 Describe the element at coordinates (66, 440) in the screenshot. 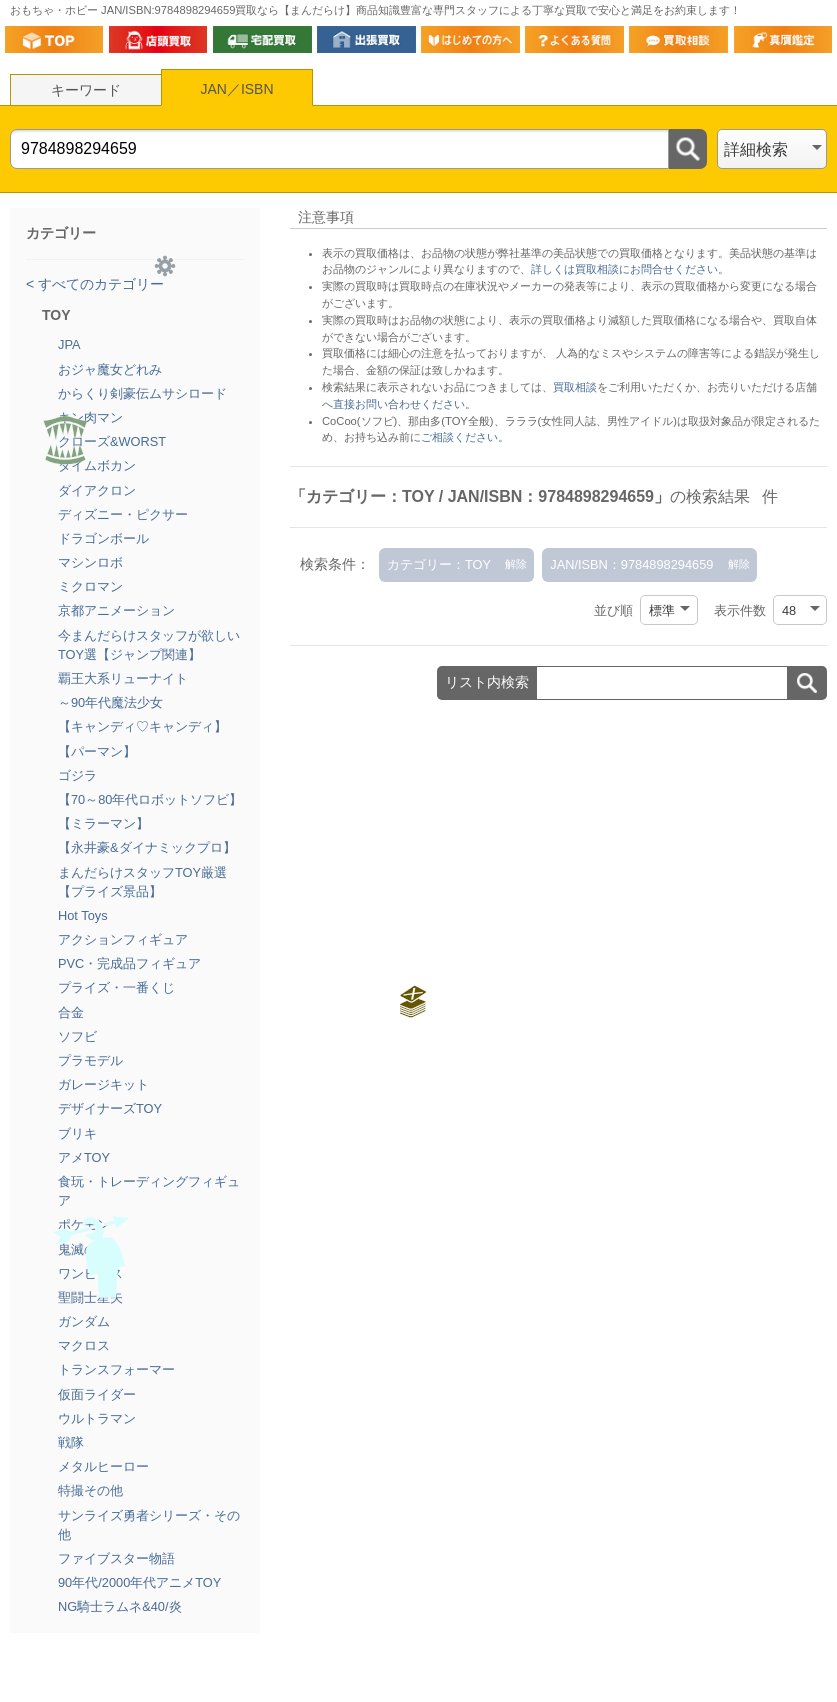

I see `select a monster or creature character` at that location.